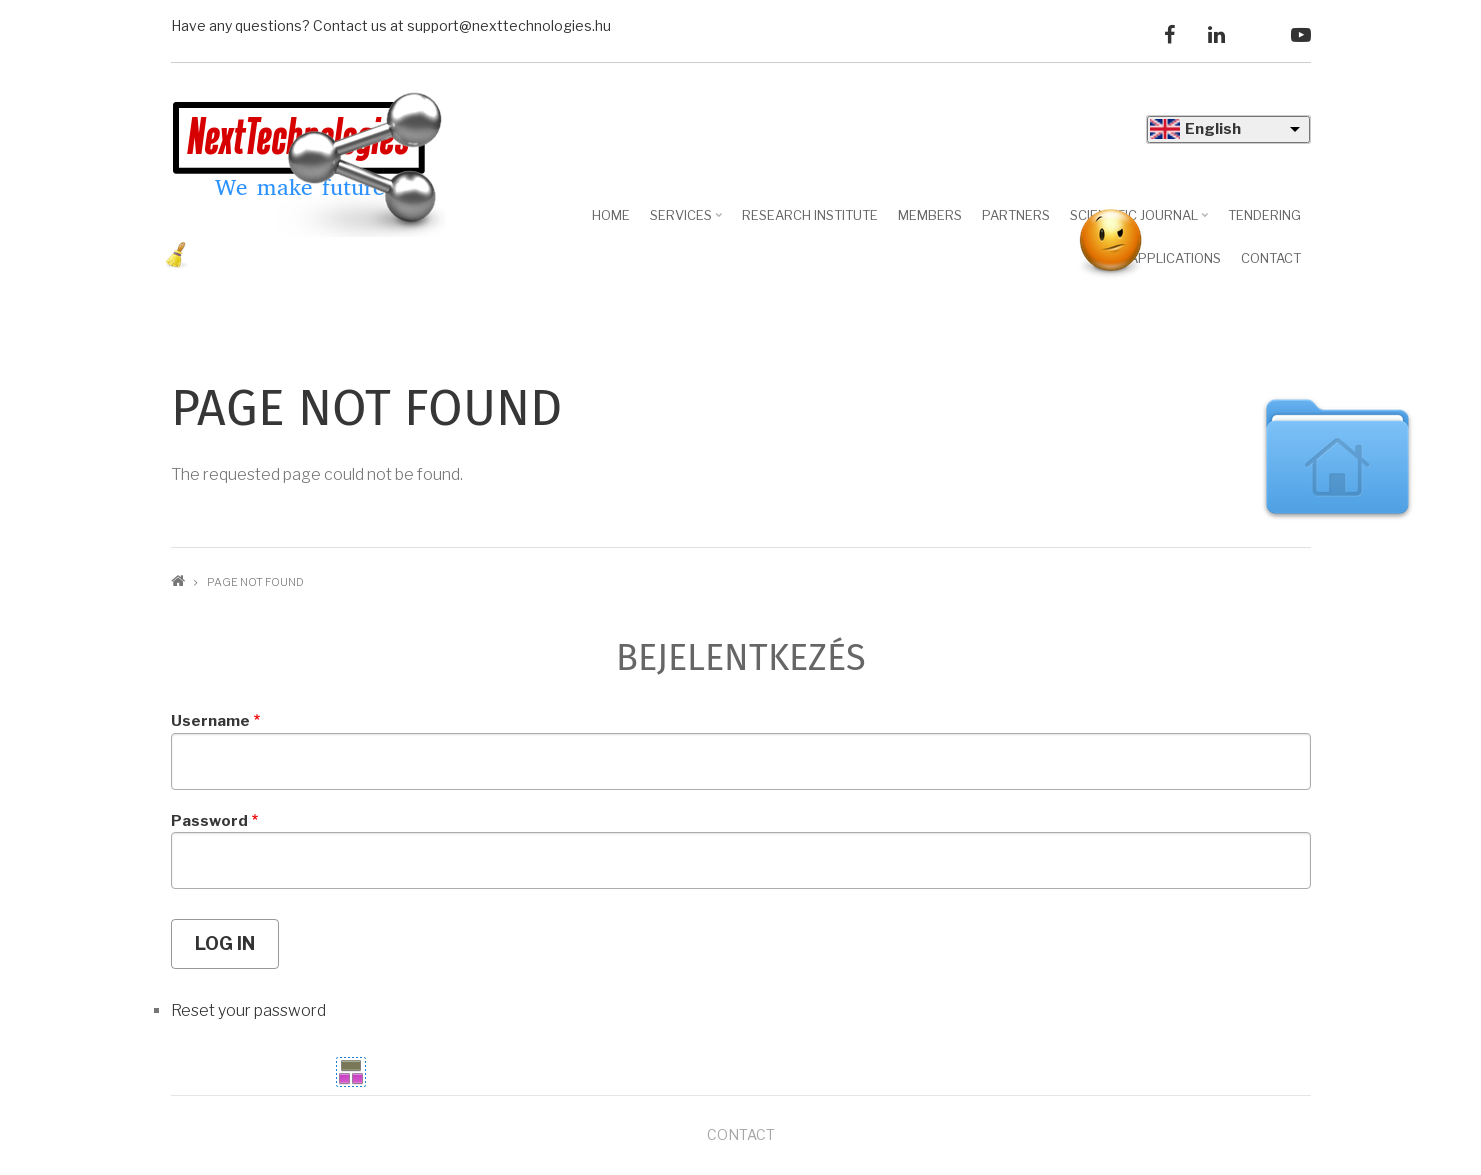  I want to click on express a smug or sarcastic reaction, so click(1111, 243).